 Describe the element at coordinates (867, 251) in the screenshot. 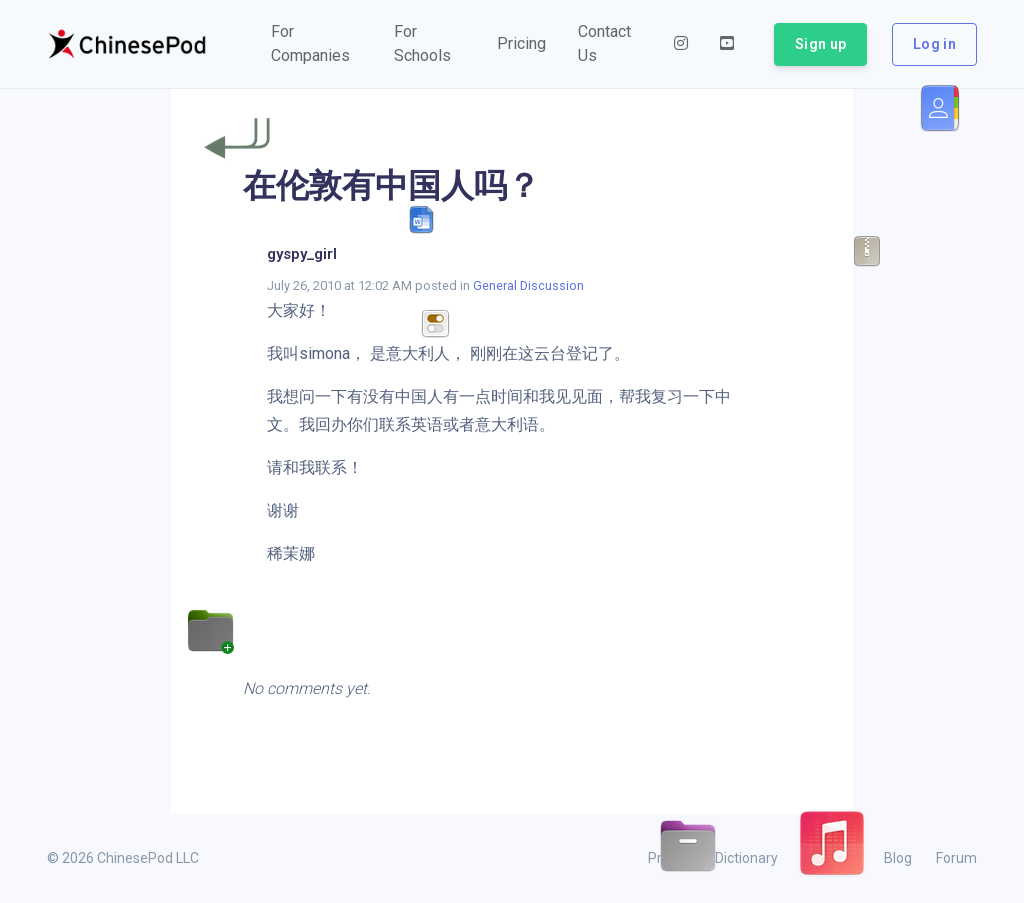

I see `open file roller archive manager` at that location.